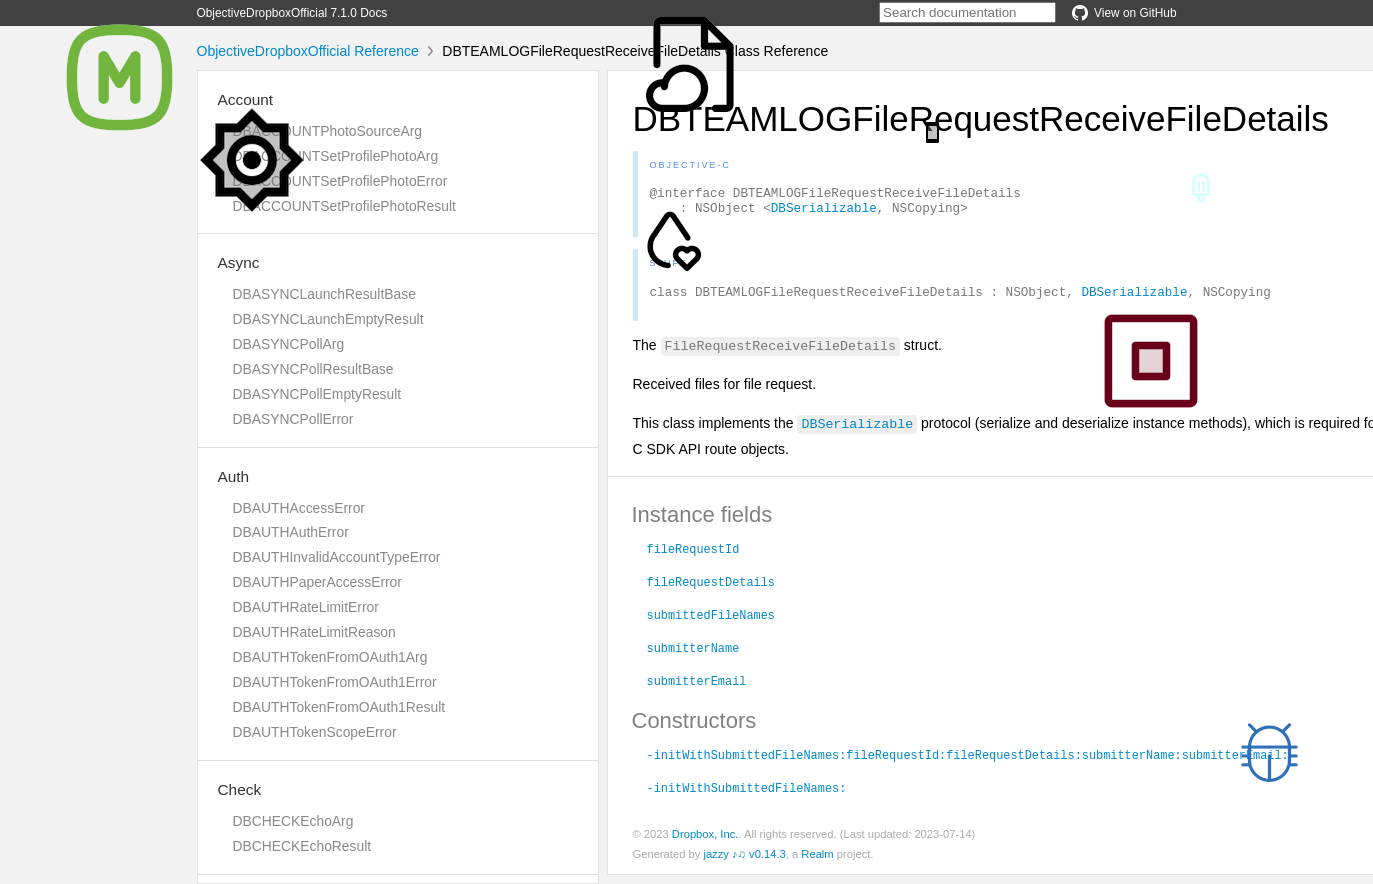 This screenshot has height=884, width=1373. What do you see at coordinates (1151, 361) in the screenshot?
I see `view app or brand logo` at bounding box center [1151, 361].